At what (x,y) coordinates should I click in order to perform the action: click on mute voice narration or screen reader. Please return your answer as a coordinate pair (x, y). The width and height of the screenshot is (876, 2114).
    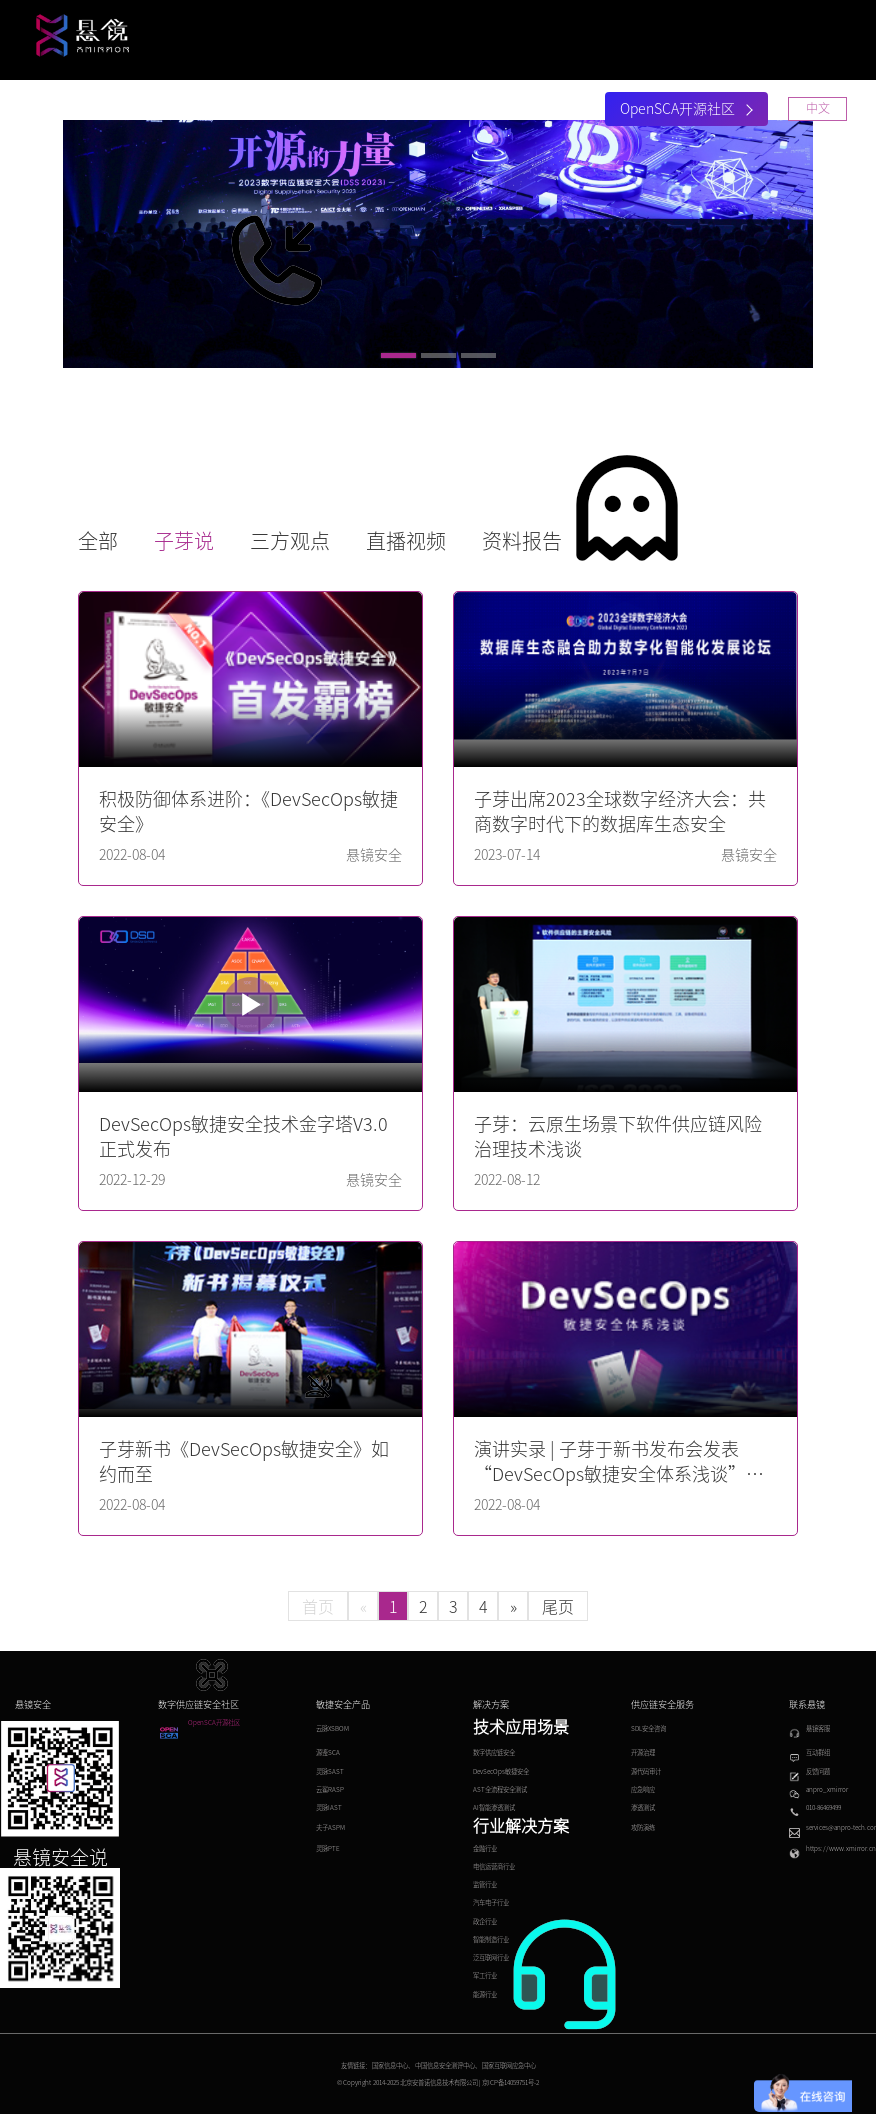
    Looking at the image, I should click on (318, 1386).